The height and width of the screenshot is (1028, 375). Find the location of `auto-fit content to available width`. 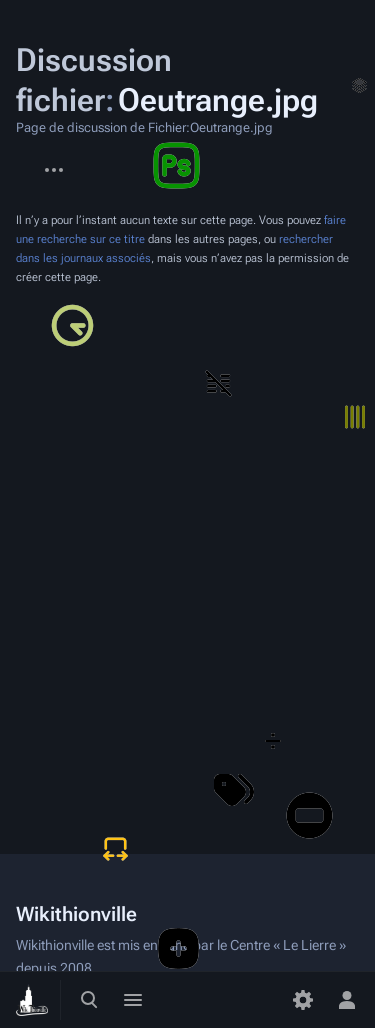

auto-fit content to available width is located at coordinates (115, 848).